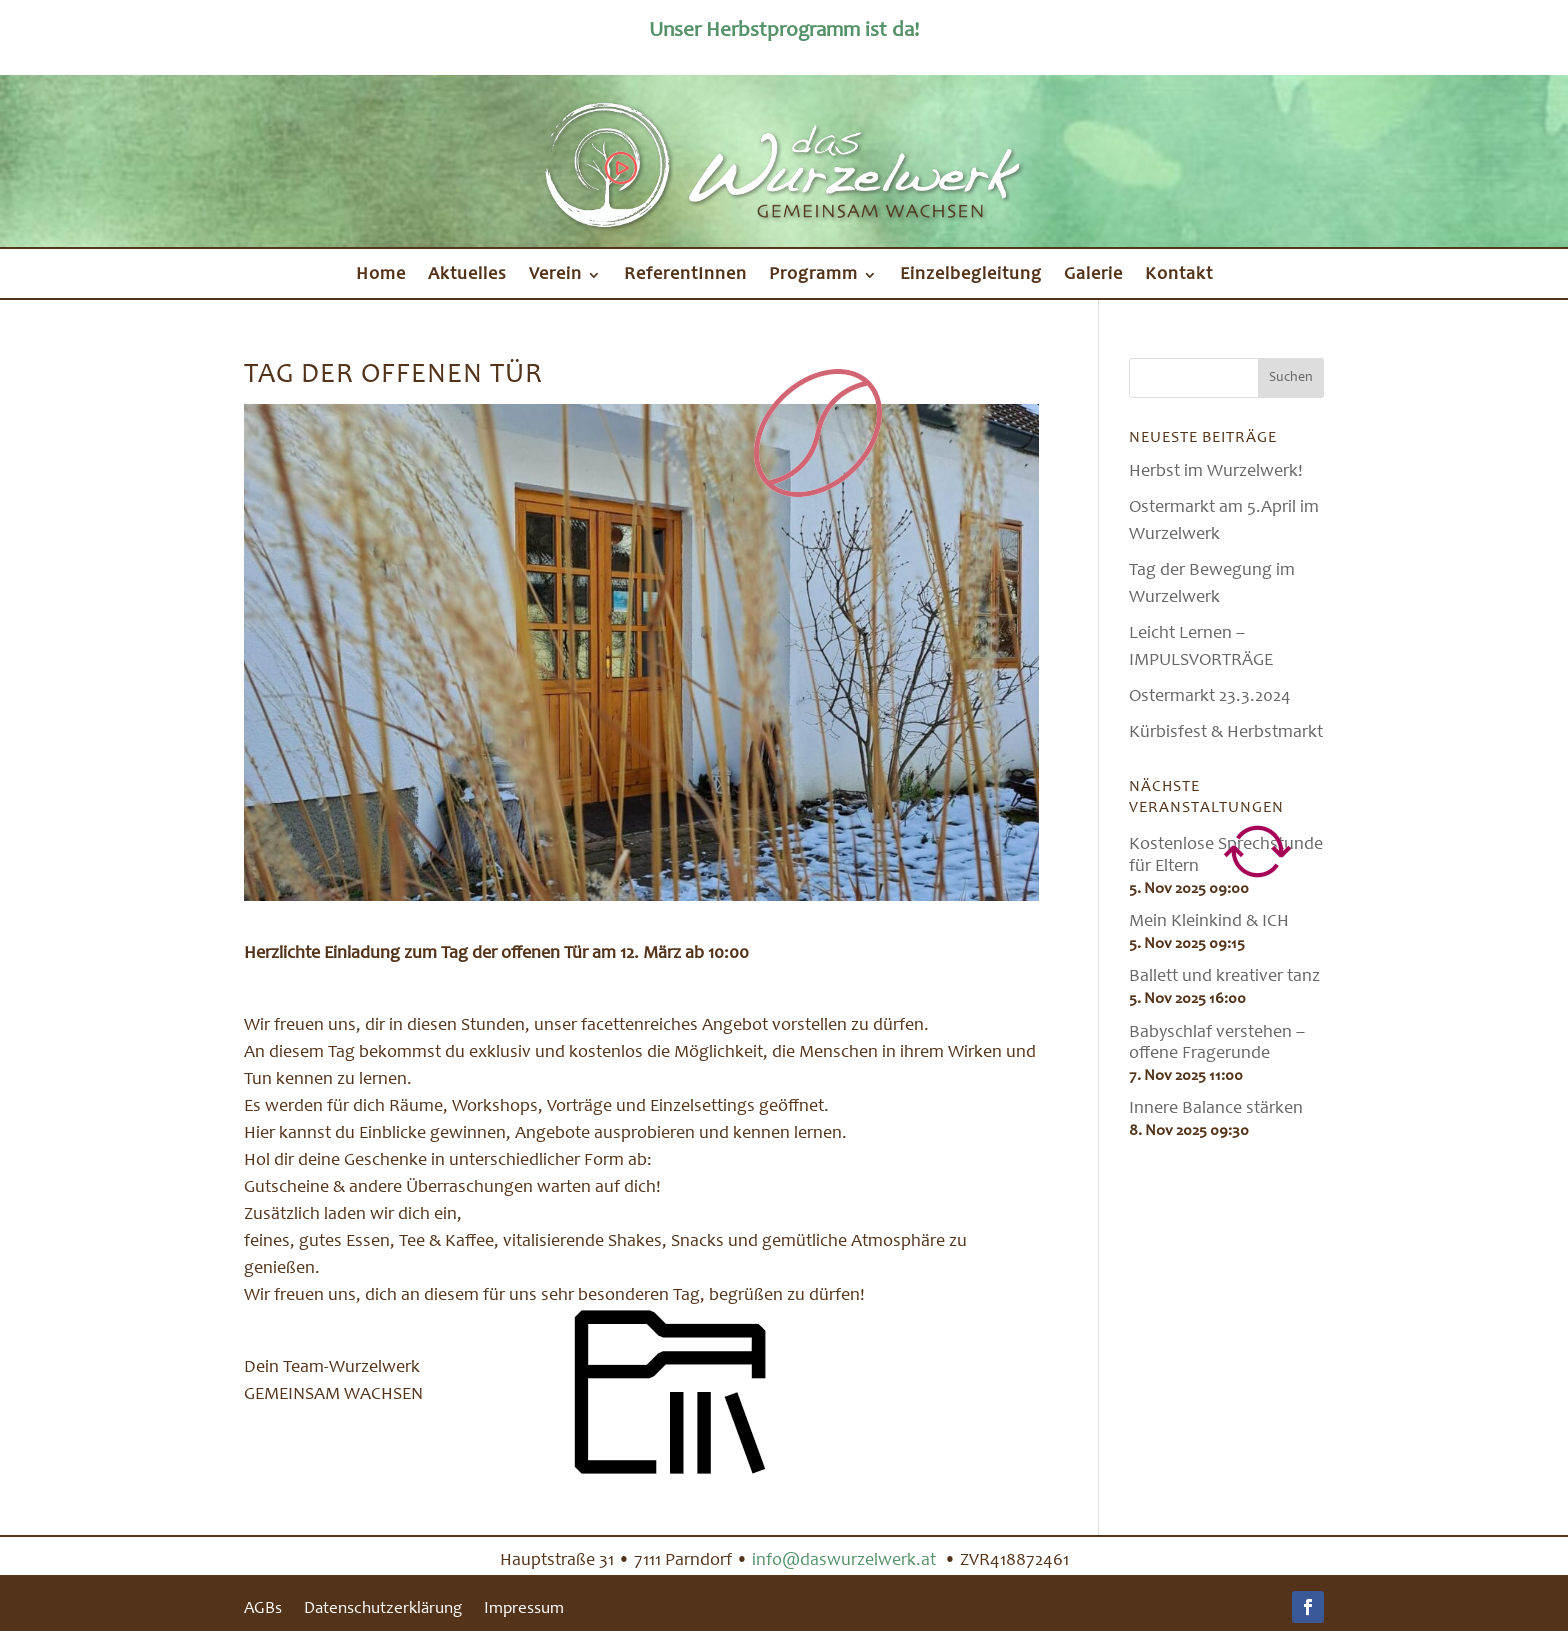 Image resolution: width=1568 pixels, height=1631 pixels. I want to click on empty placeholder icon for spacing or alignment, so click(1282, 205).